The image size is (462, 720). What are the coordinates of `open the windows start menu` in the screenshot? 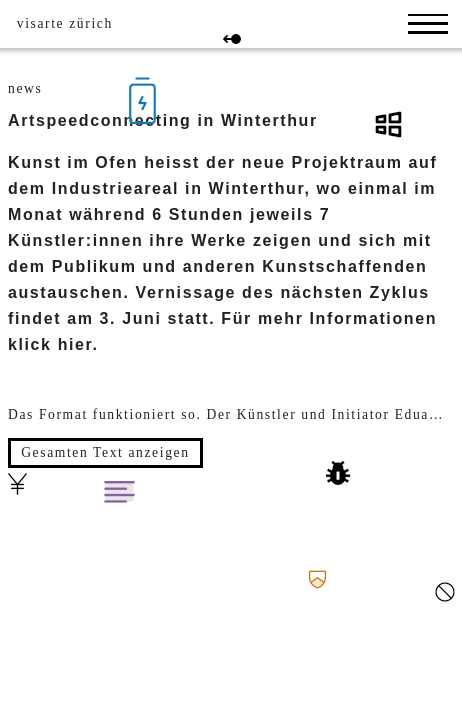 It's located at (389, 124).